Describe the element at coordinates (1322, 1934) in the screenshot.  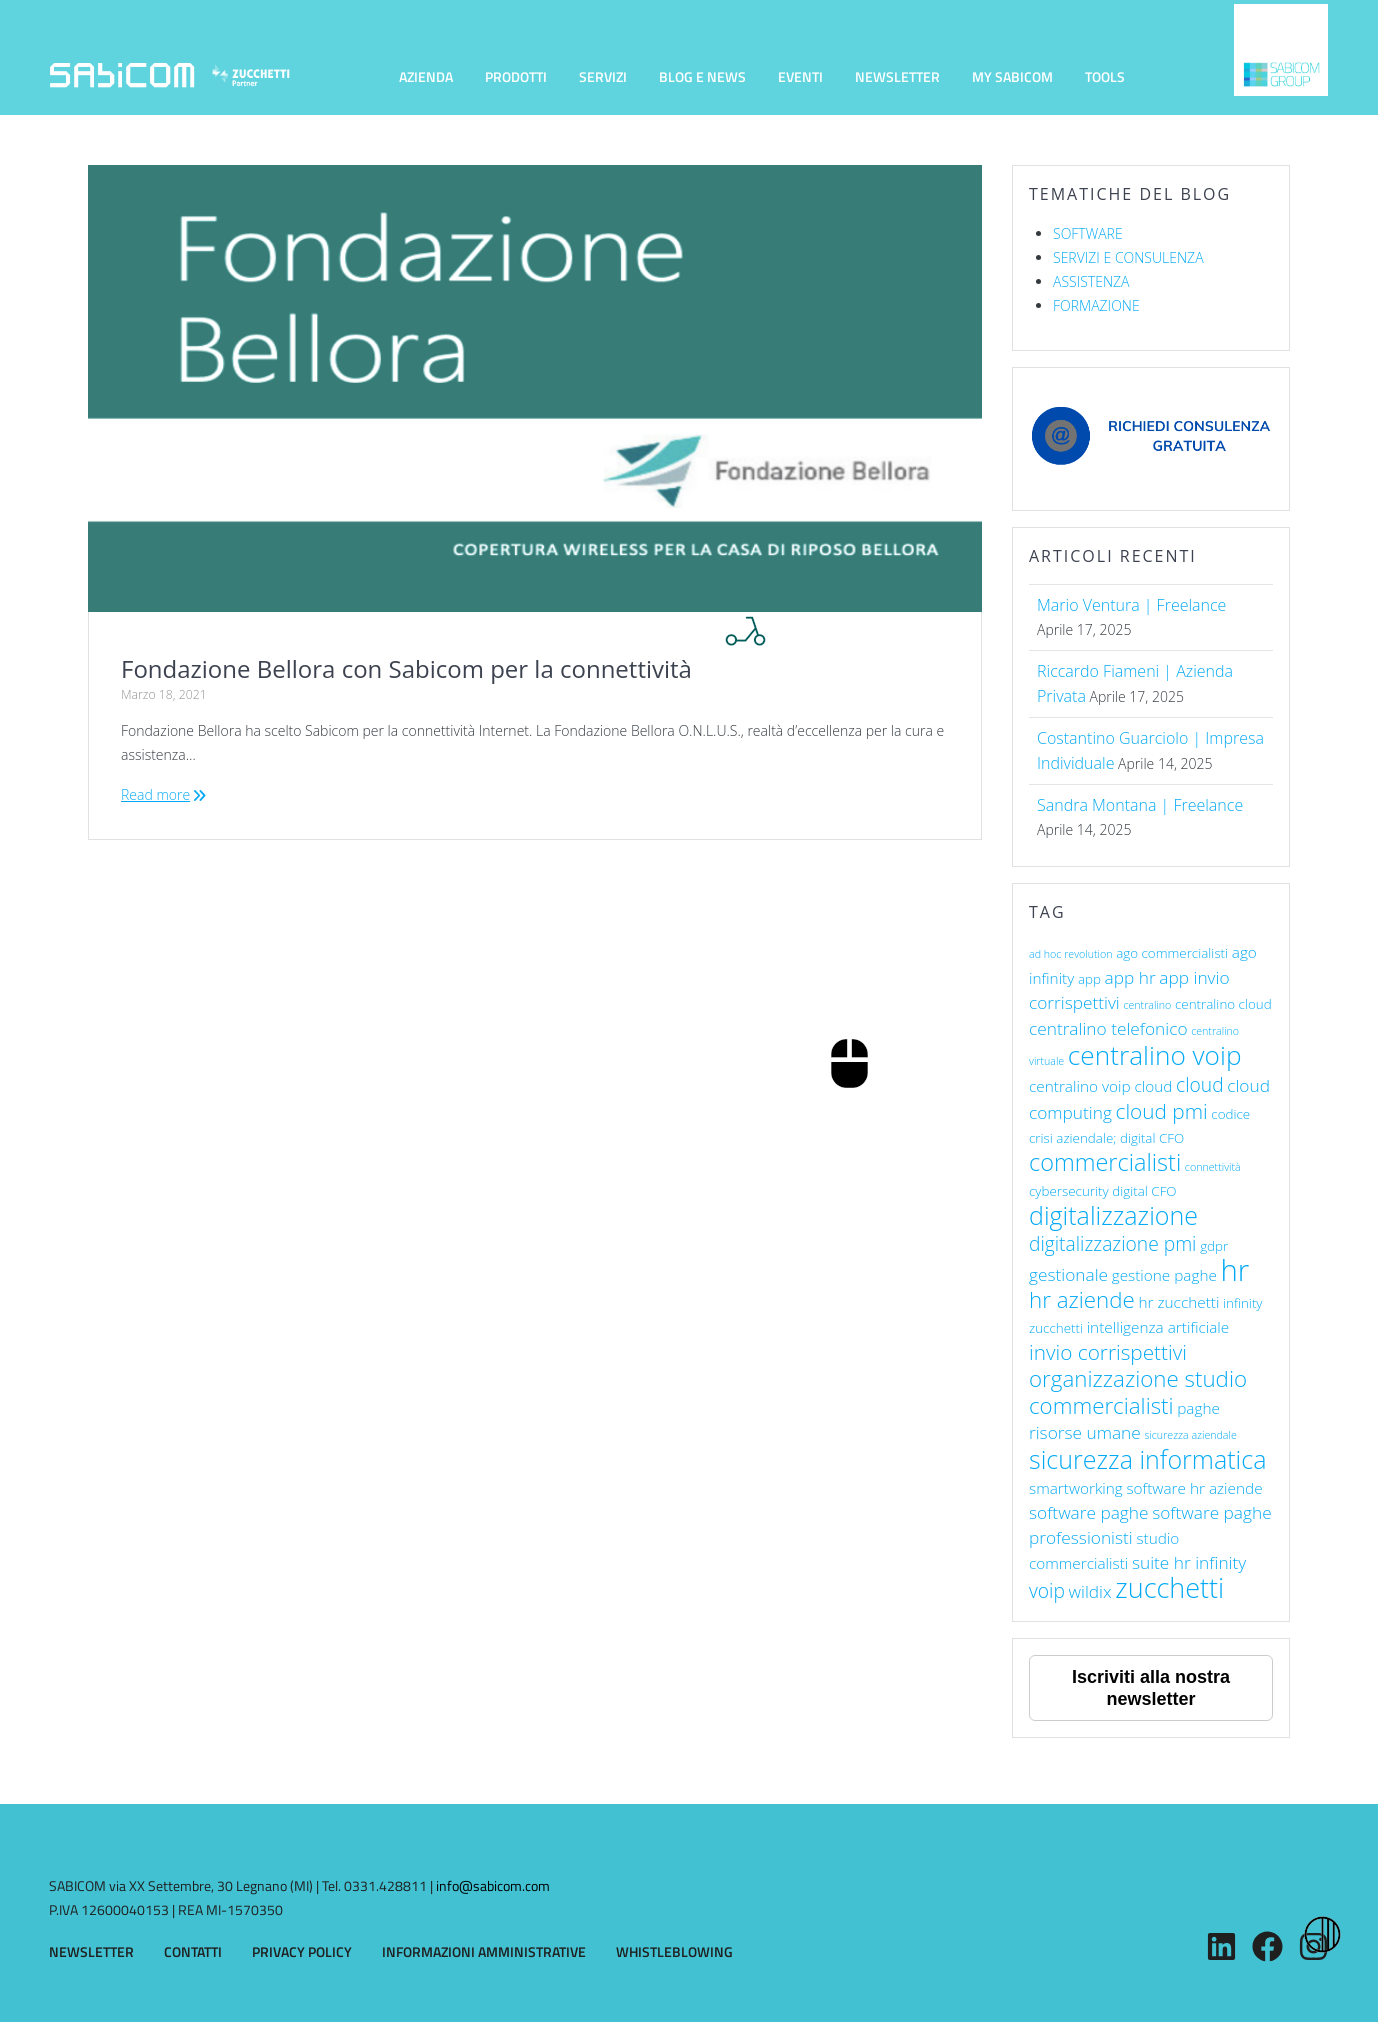
I see `adjust display contrast settings` at that location.